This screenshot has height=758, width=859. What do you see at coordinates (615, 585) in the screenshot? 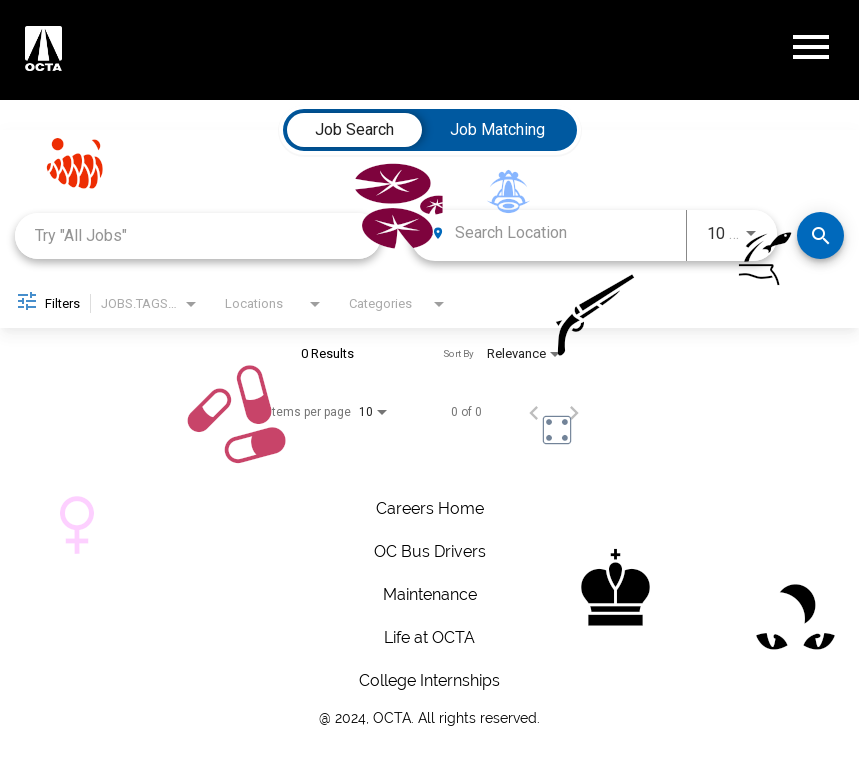
I see `select the king piece in a chess game` at bounding box center [615, 585].